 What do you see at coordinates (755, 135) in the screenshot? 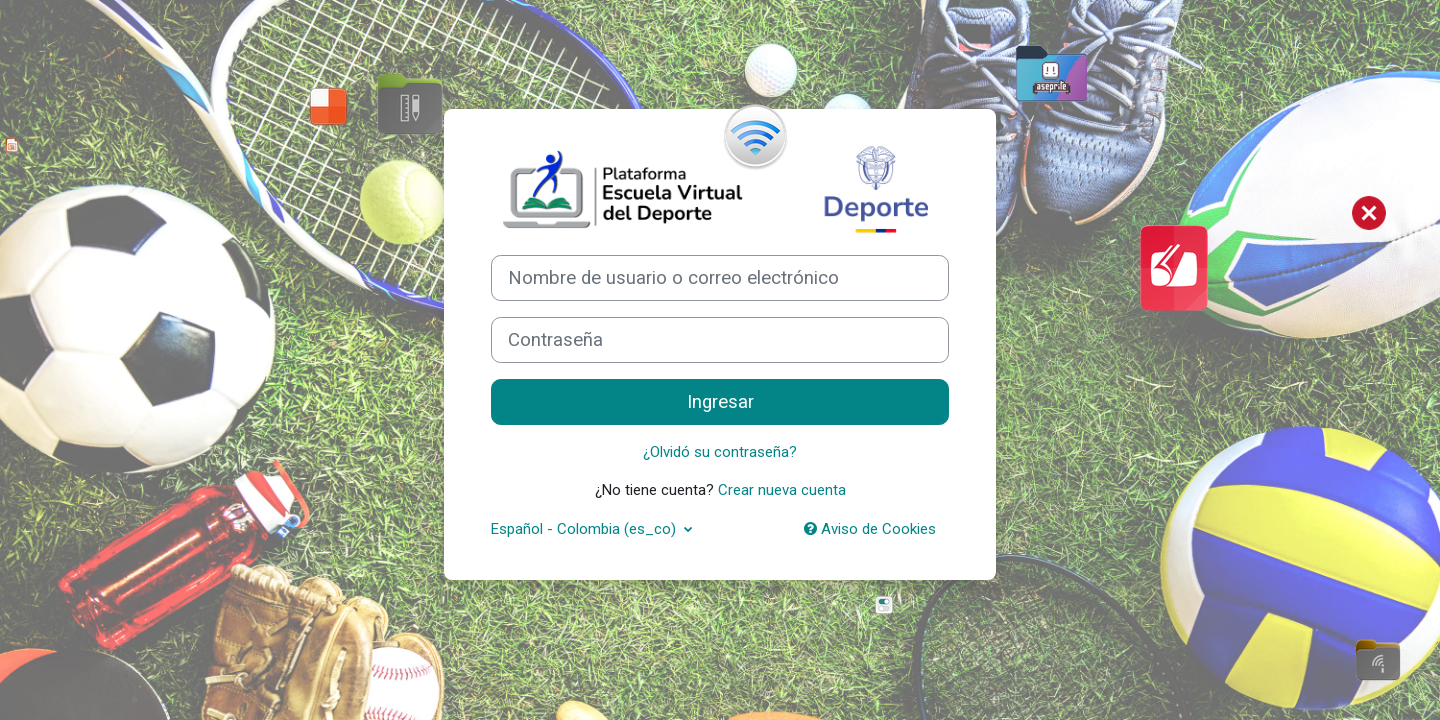
I see `open airport utility to manage wireless network settings` at bounding box center [755, 135].